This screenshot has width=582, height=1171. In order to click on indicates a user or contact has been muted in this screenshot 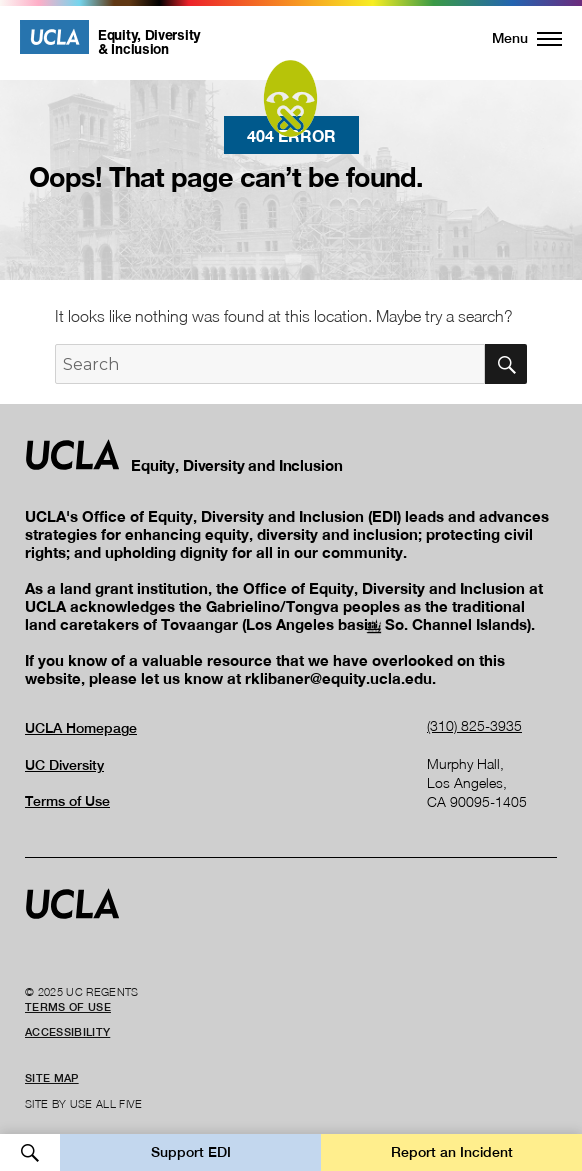, I will do `click(290, 98)`.